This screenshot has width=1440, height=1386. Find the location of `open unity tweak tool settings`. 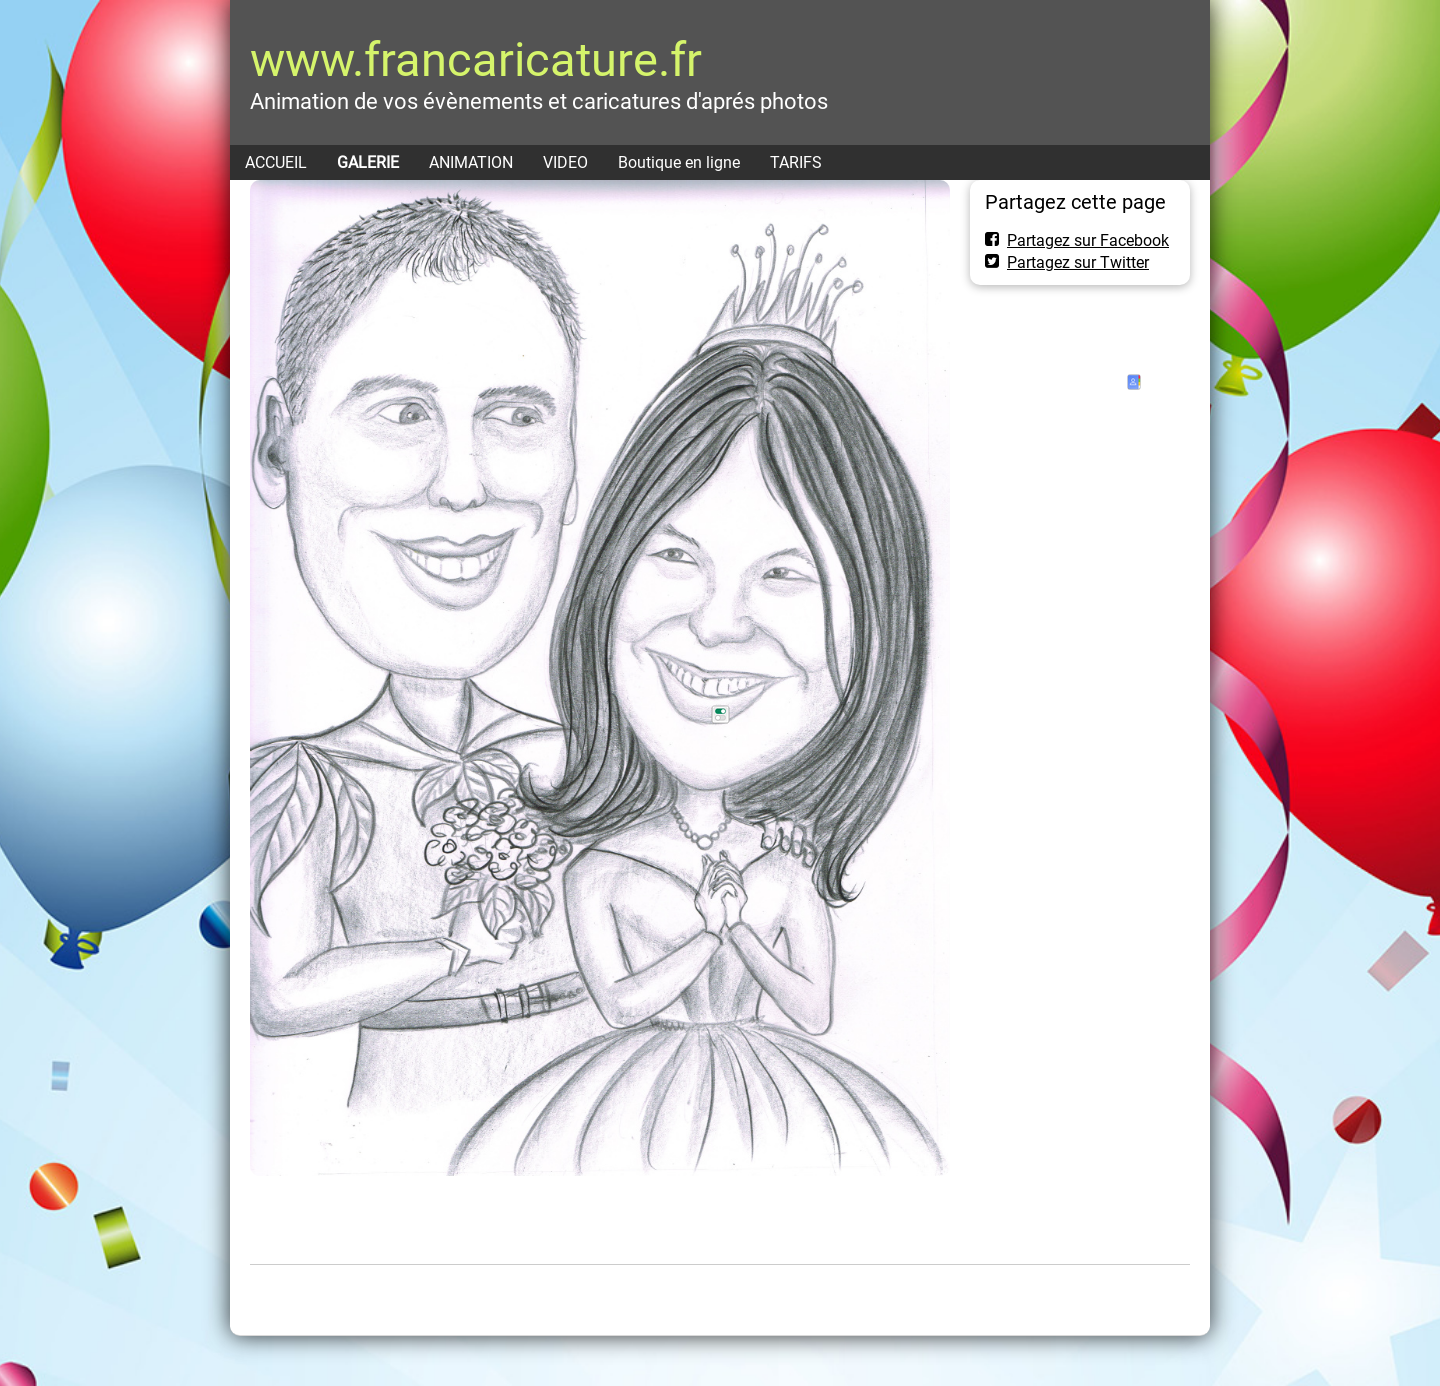

open unity tweak tool settings is located at coordinates (720, 714).